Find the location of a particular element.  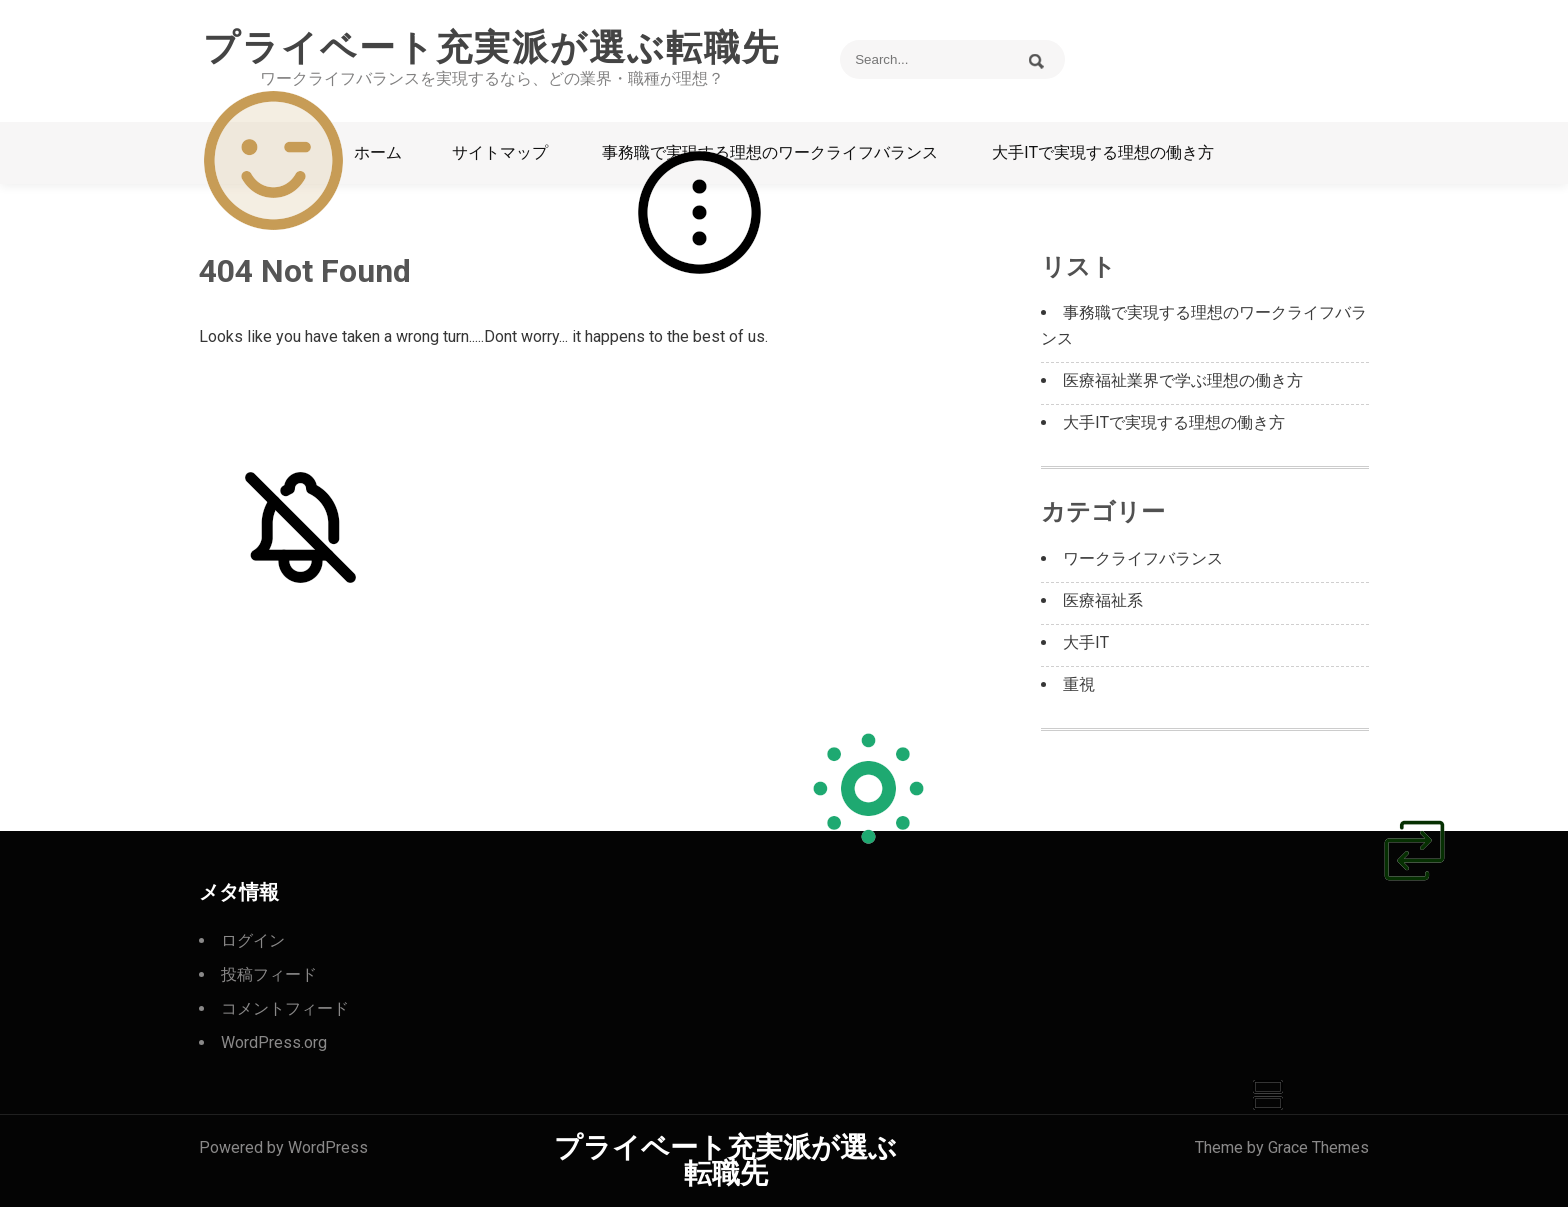

switch to row view layout is located at coordinates (1268, 1095).